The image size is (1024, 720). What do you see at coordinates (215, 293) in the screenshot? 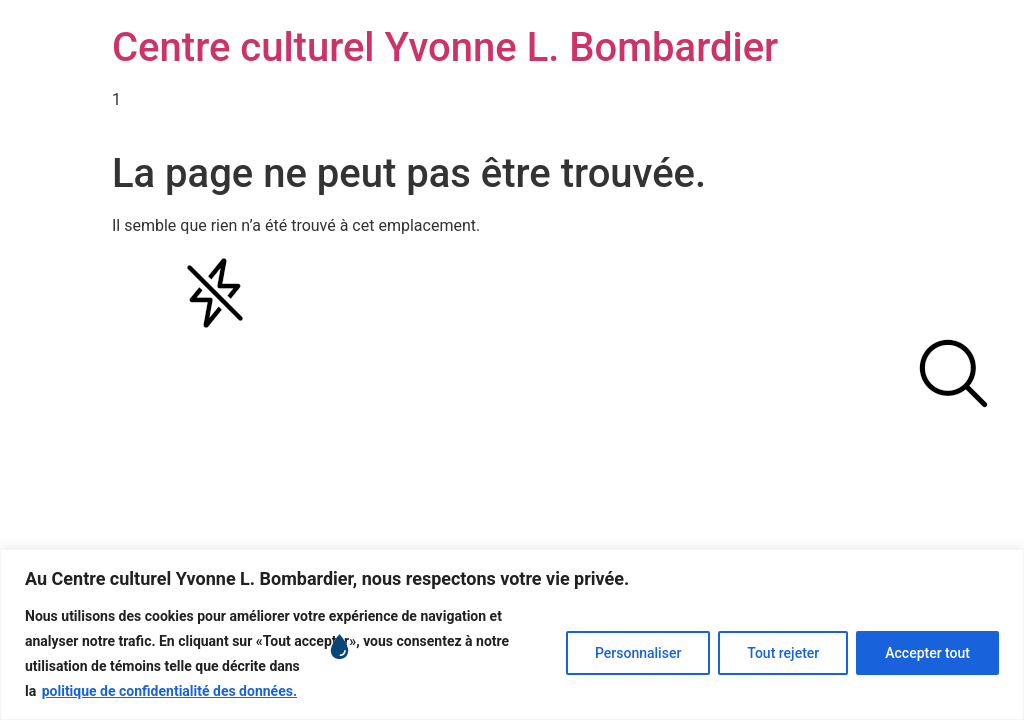
I see `disable camera flash` at bounding box center [215, 293].